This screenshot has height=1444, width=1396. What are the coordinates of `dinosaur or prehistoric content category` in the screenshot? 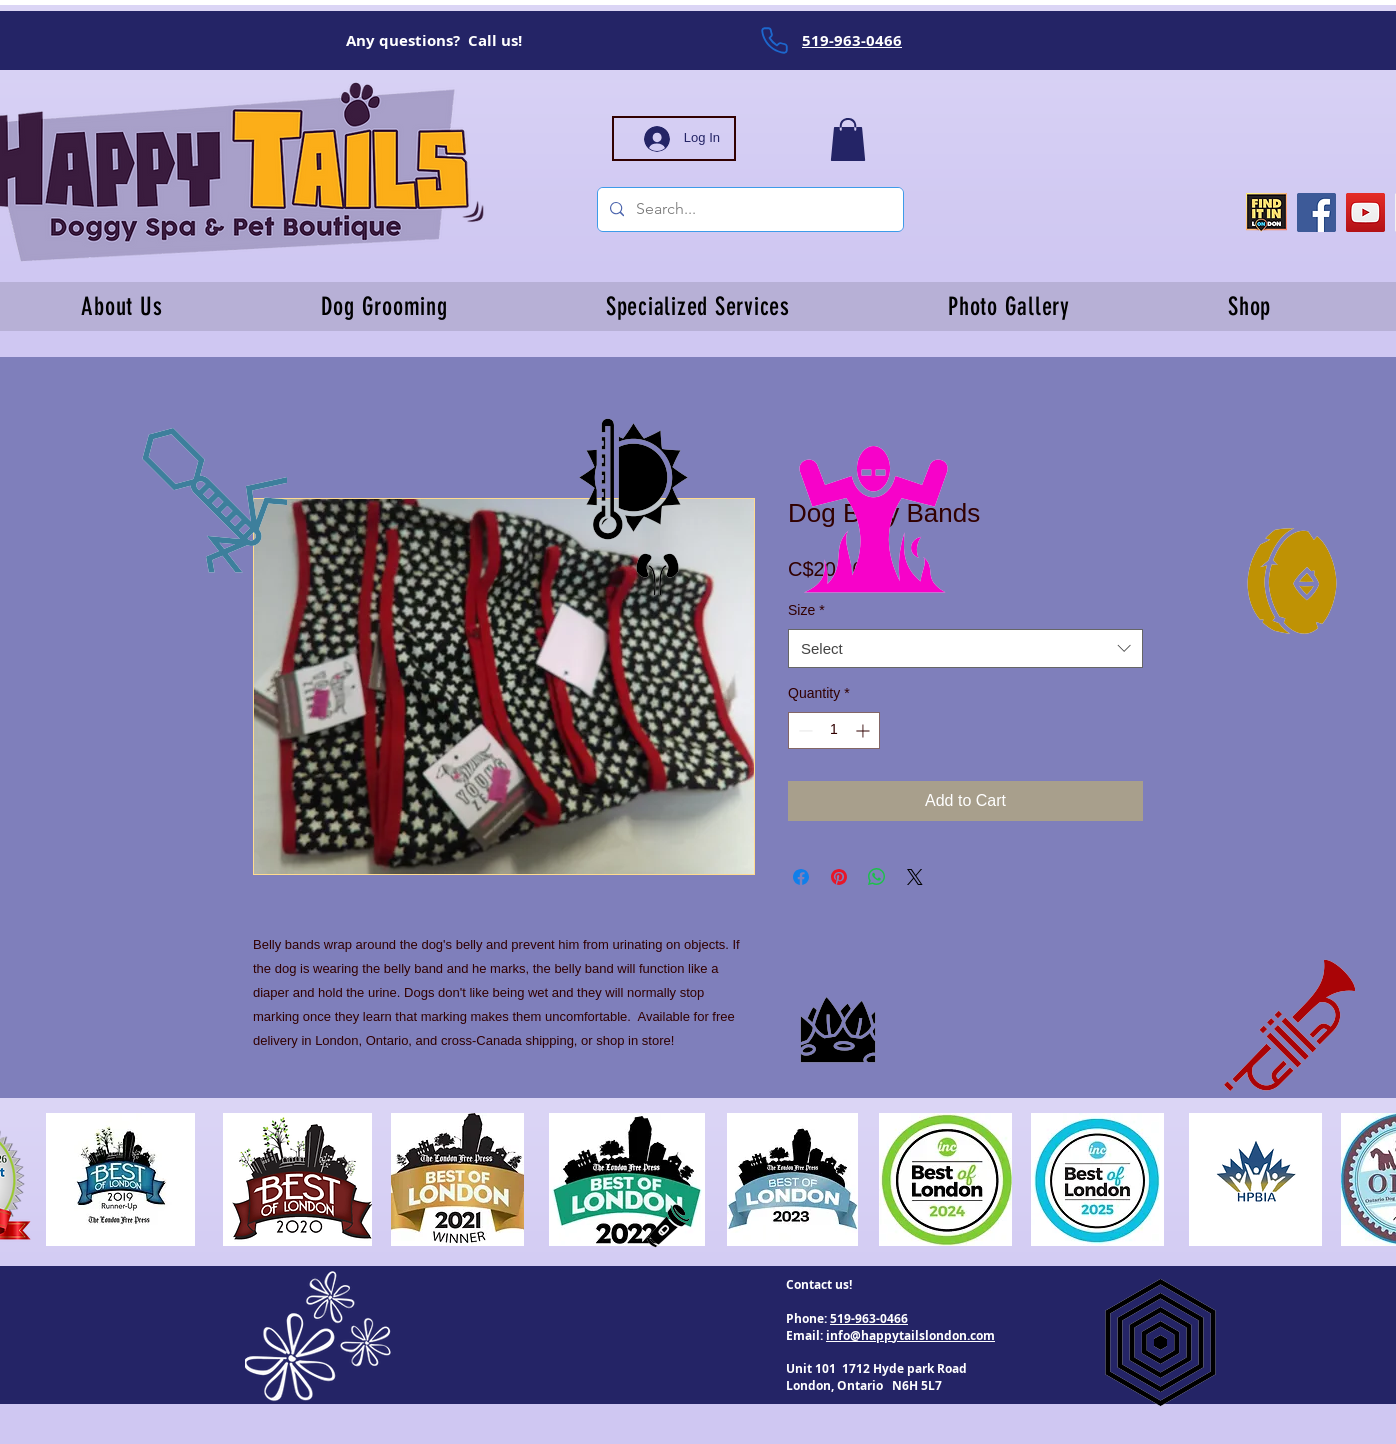 It's located at (838, 1025).